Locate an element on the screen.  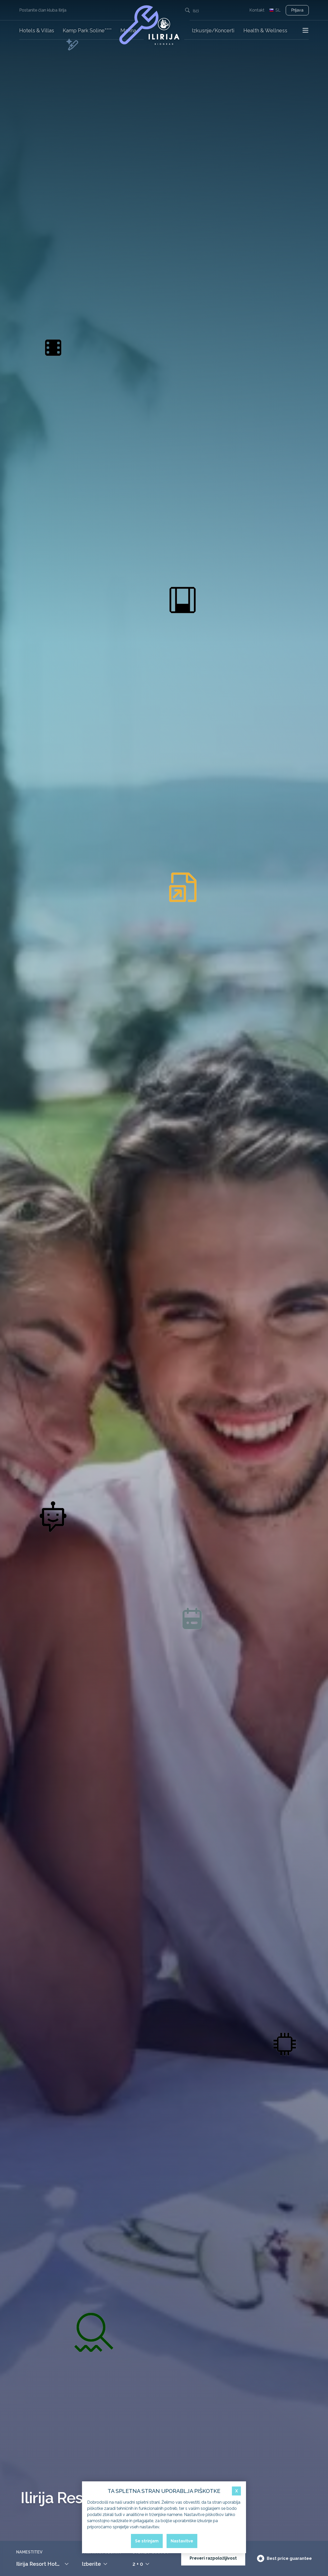
view hardware or processor information is located at coordinates (285, 2045).